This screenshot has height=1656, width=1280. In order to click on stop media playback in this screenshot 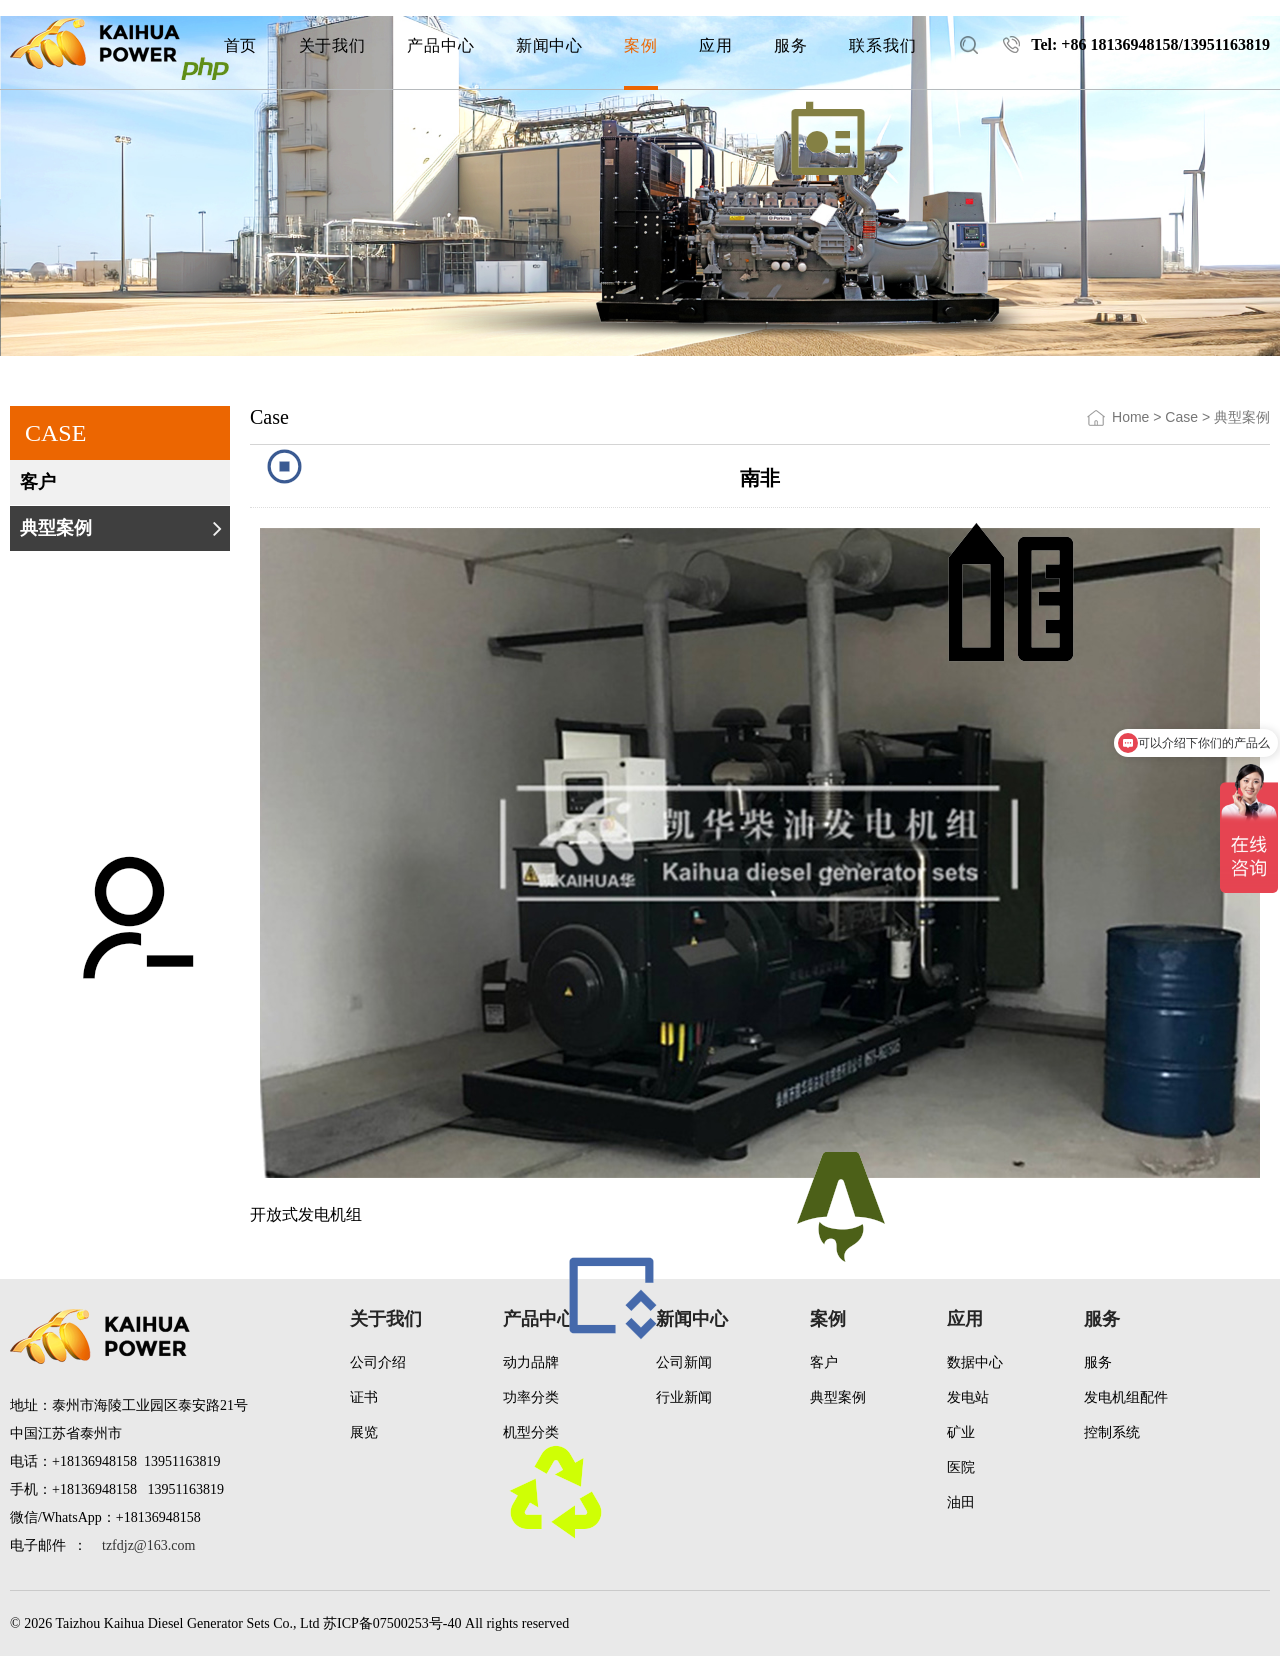, I will do `click(284, 466)`.